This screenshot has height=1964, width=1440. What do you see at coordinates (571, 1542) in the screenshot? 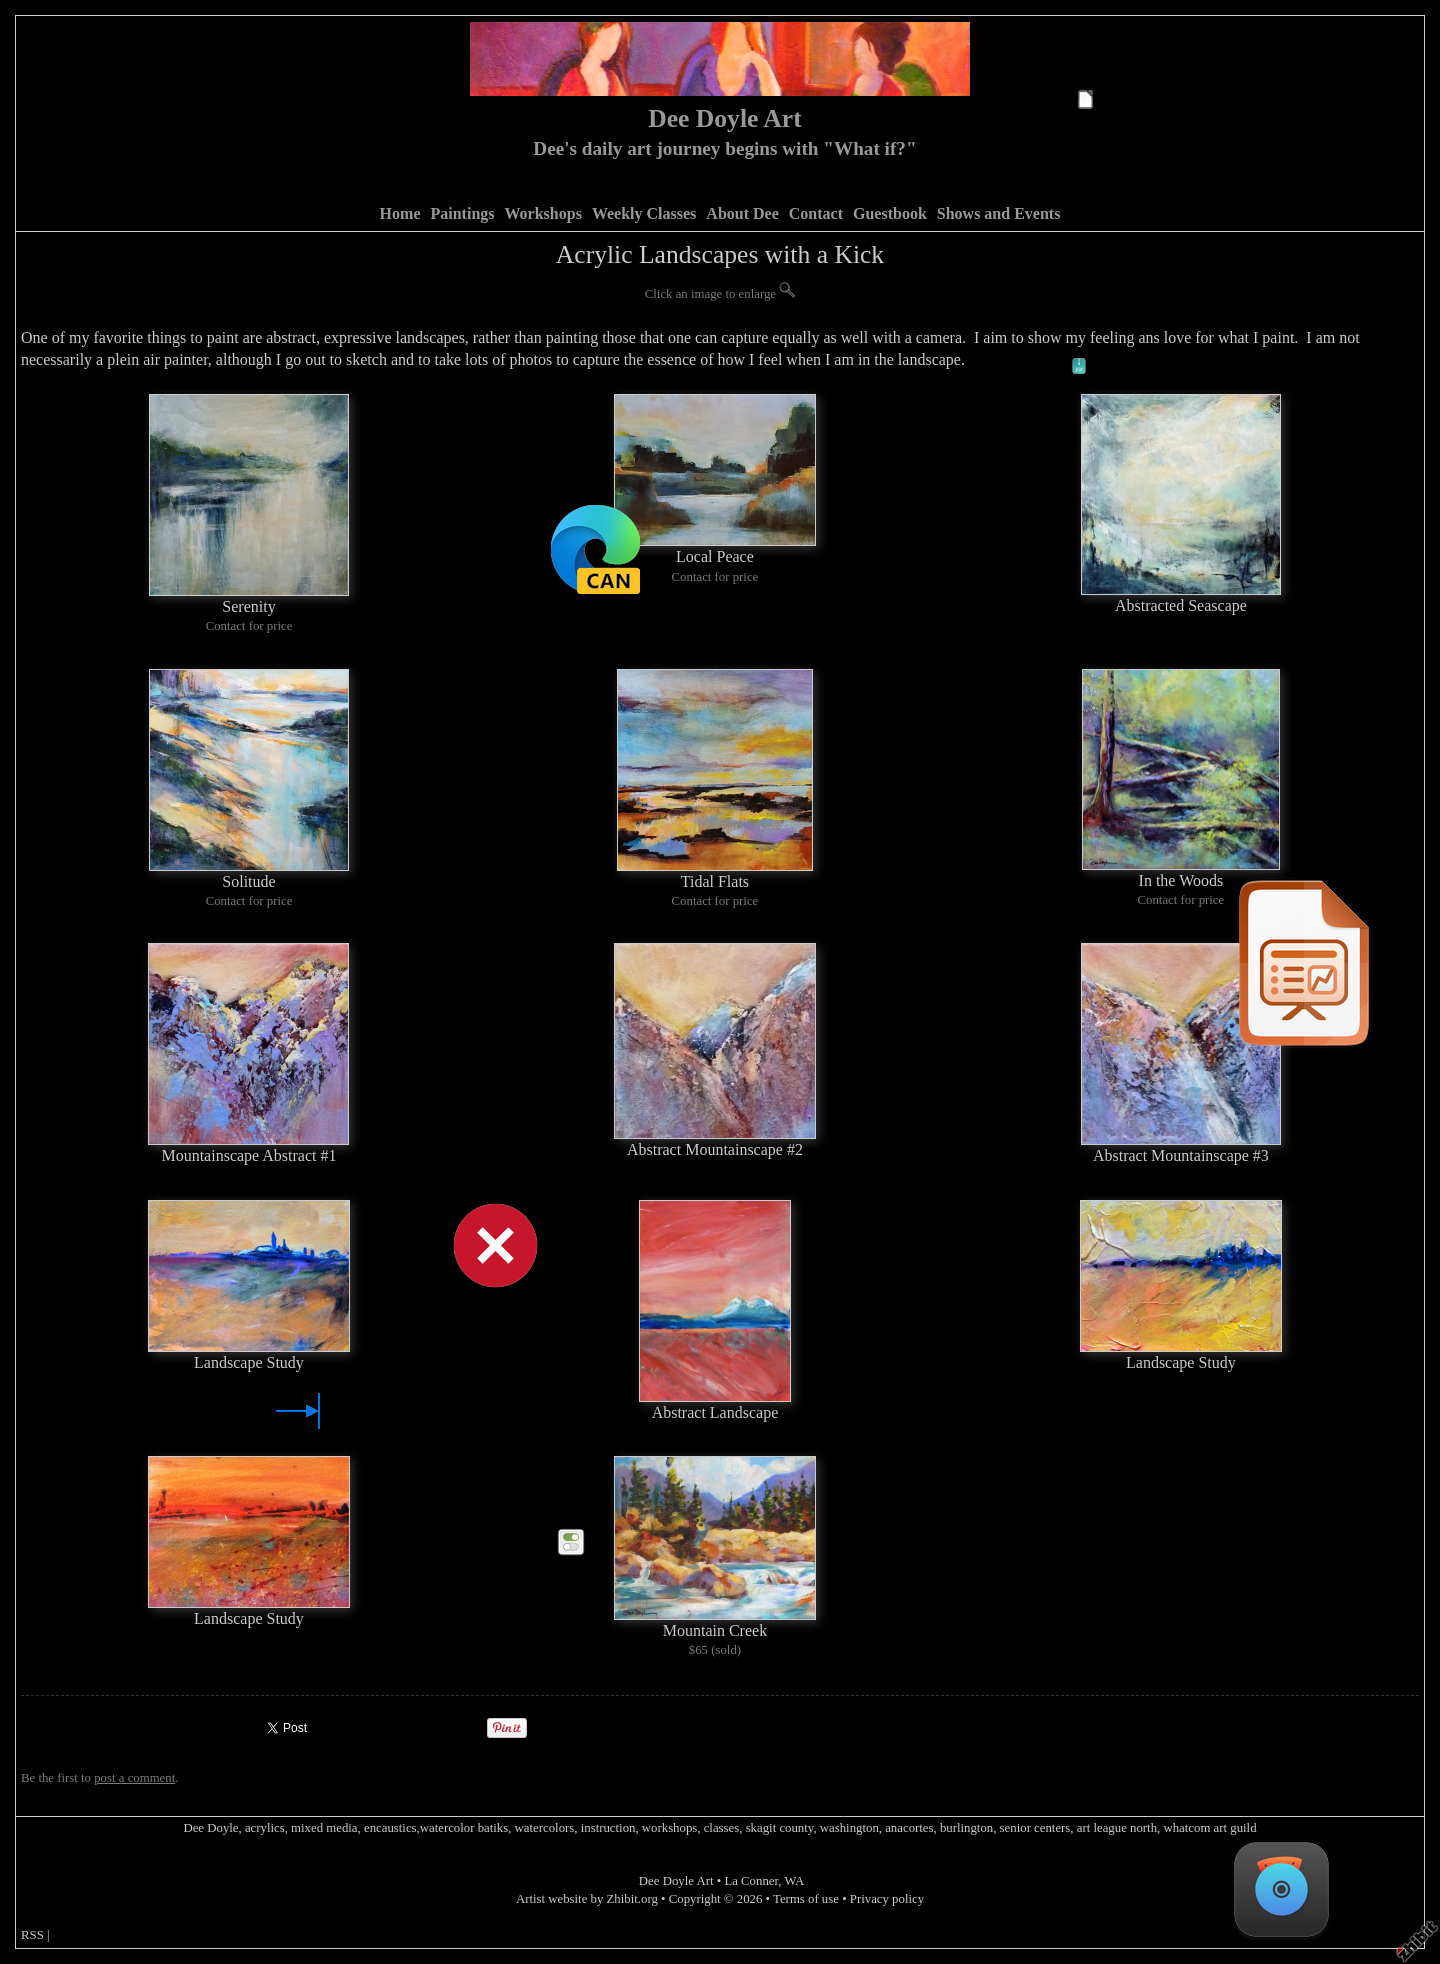
I see `open system settings or preferences` at bounding box center [571, 1542].